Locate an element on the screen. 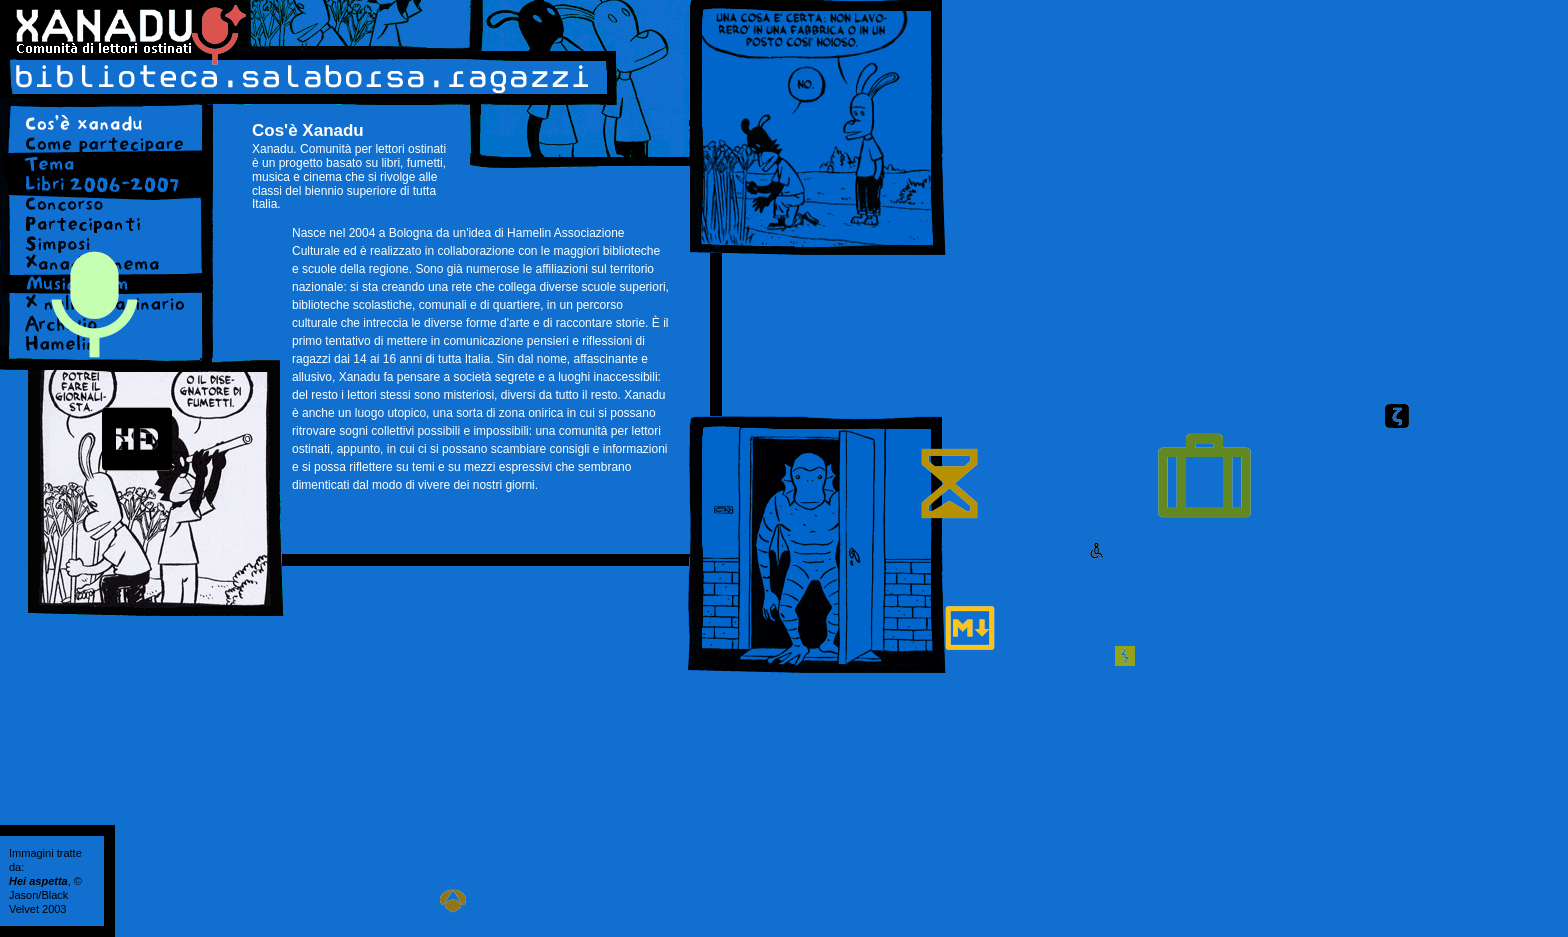  tap to start voice recording is located at coordinates (94, 304).